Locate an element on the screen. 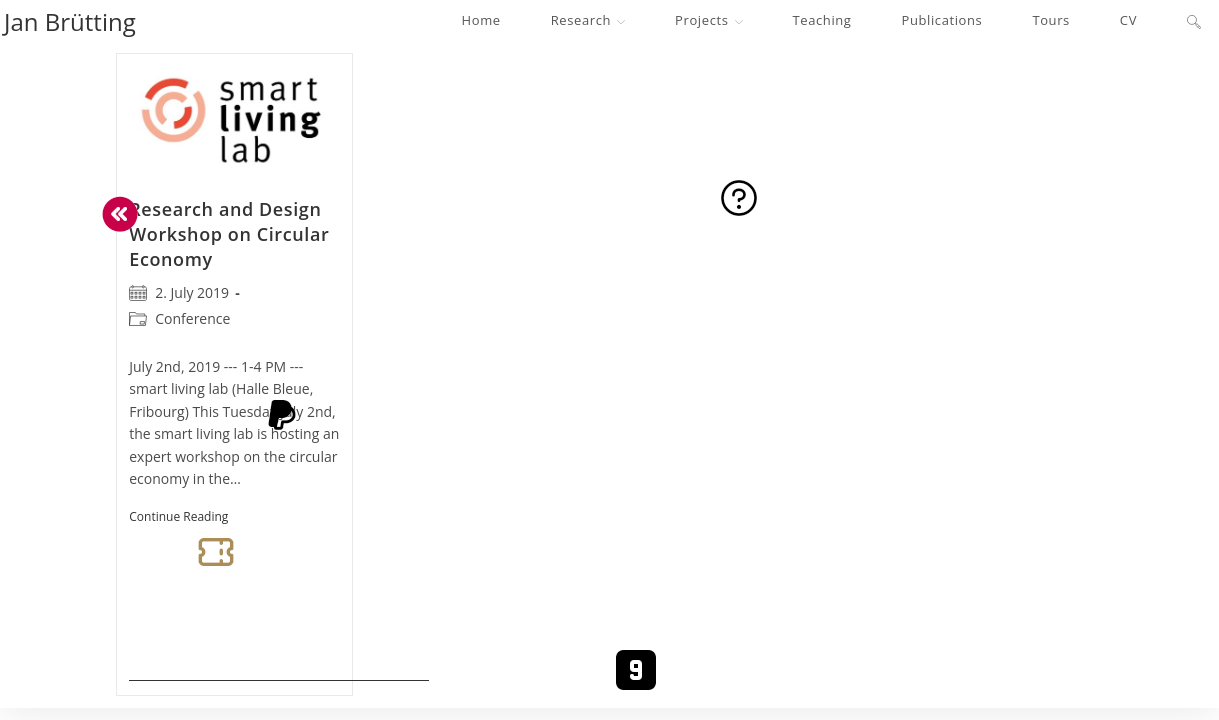  pay with PayPal is located at coordinates (282, 415).